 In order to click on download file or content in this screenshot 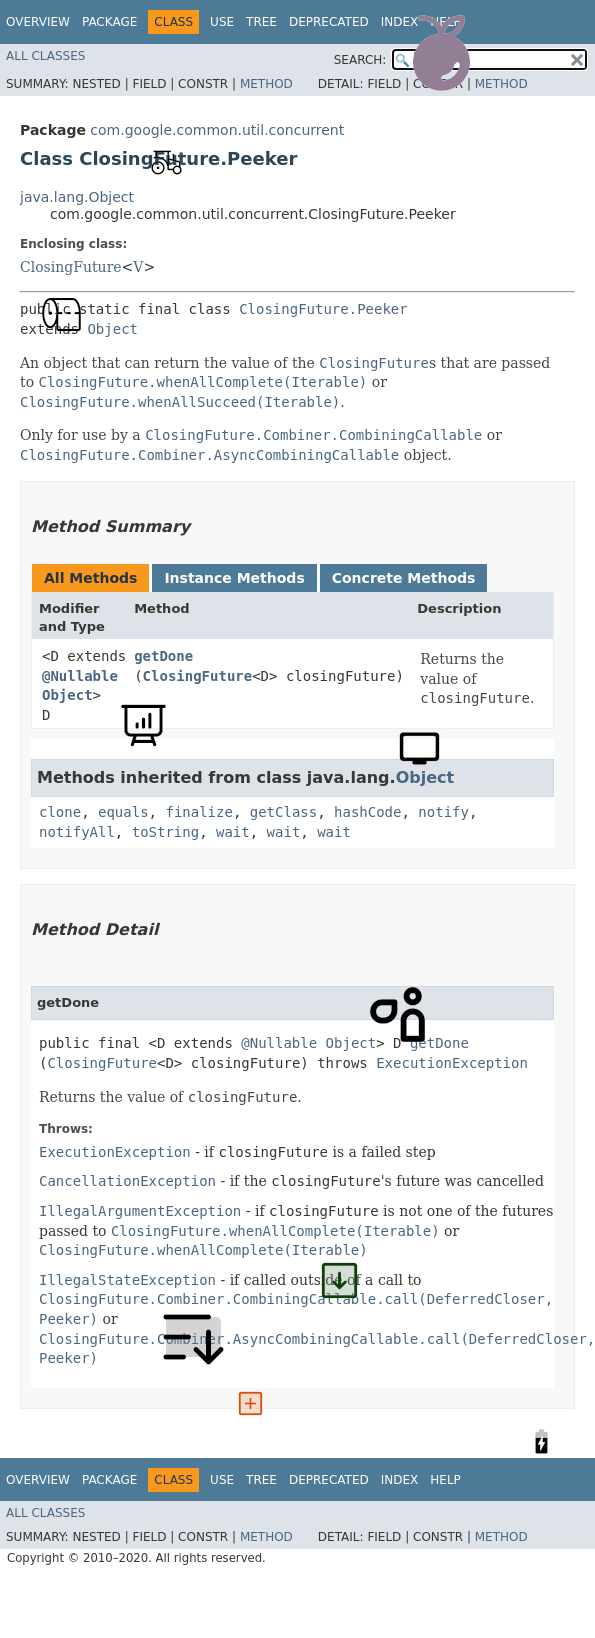, I will do `click(339, 1280)`.